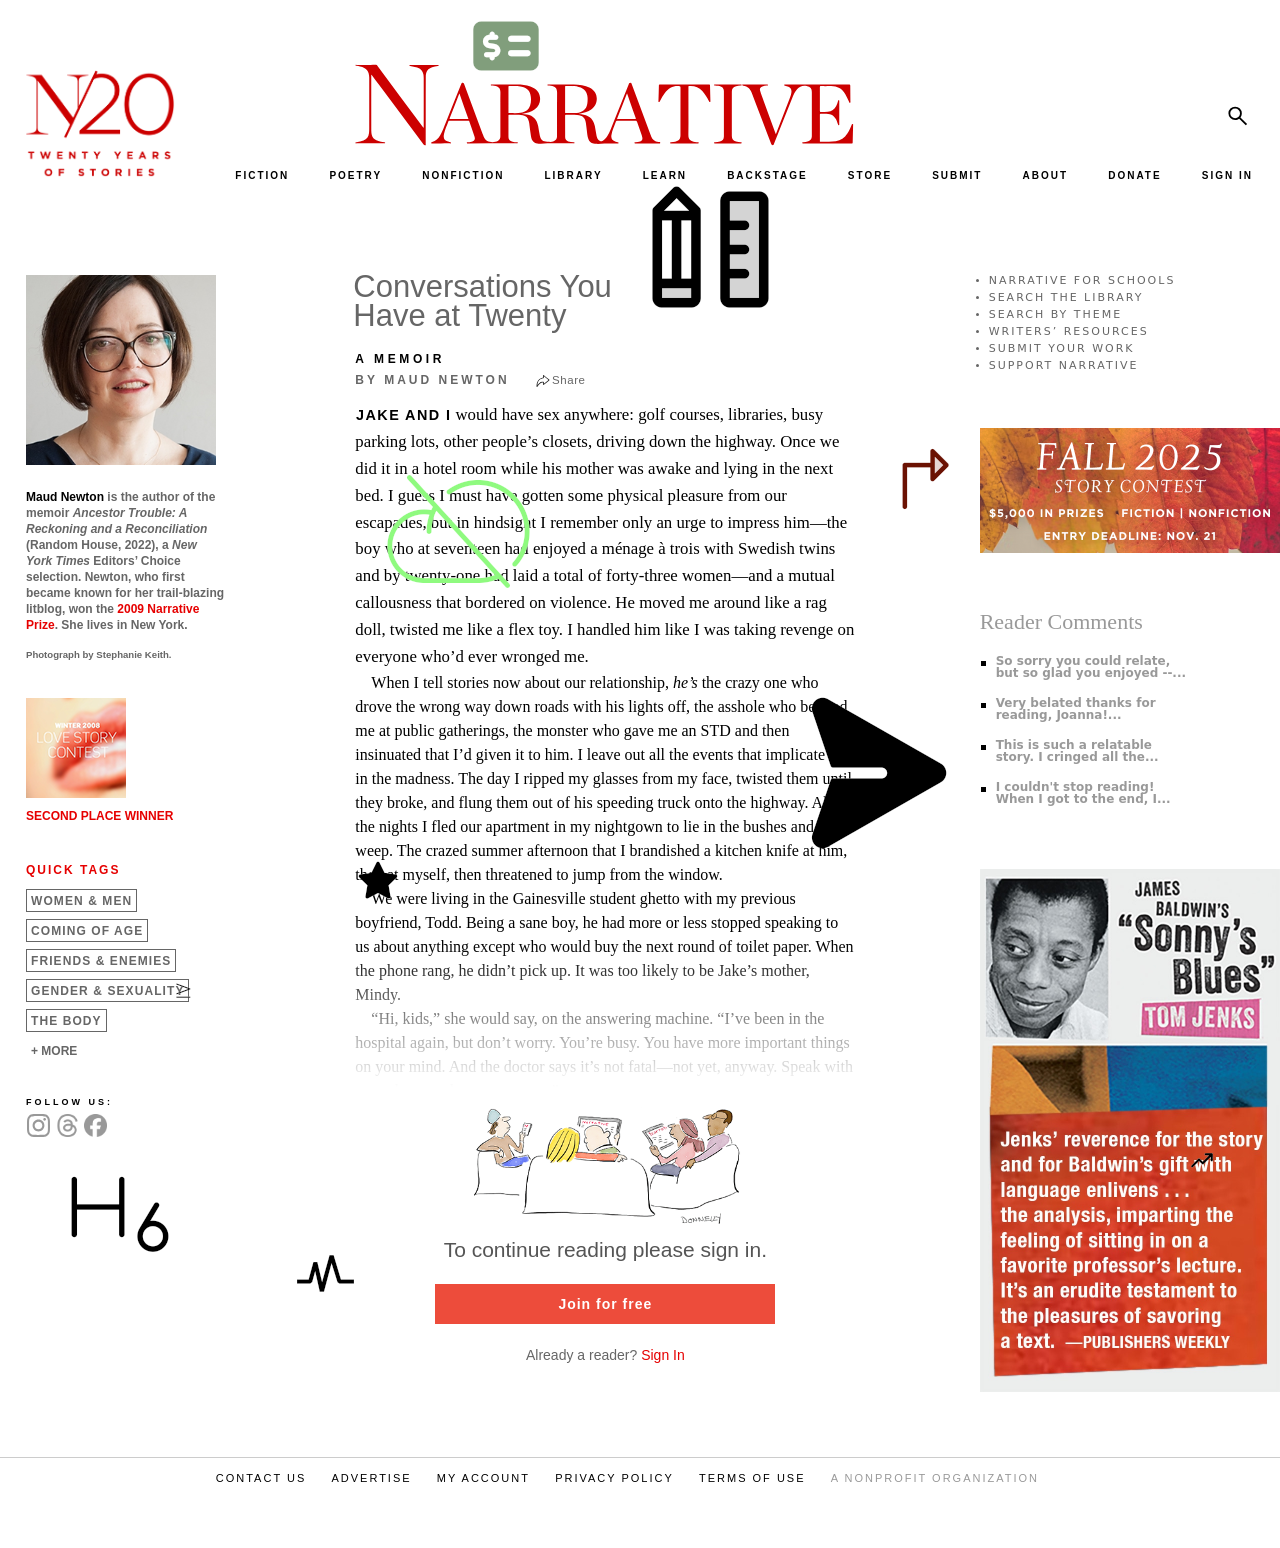 The height and width of the screenshot is (1548, 1280). What do you see at coordinates (325, 1275) in the screenshot?
I see `view activity or system pulse` at bounding box center [325, 1275].